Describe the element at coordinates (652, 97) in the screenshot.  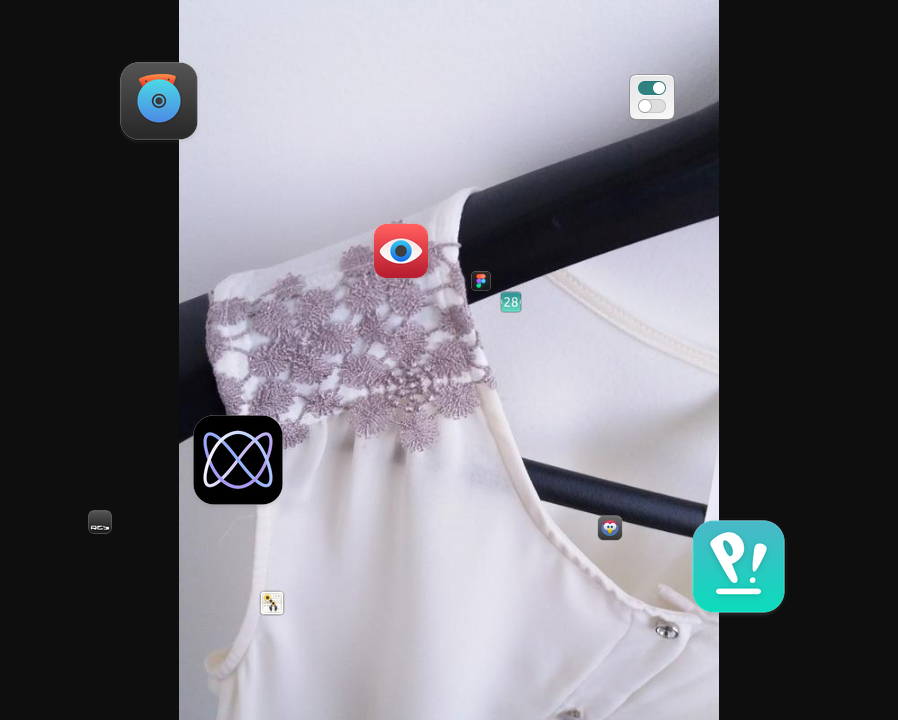
I see `open system settings or preferences` at that location.